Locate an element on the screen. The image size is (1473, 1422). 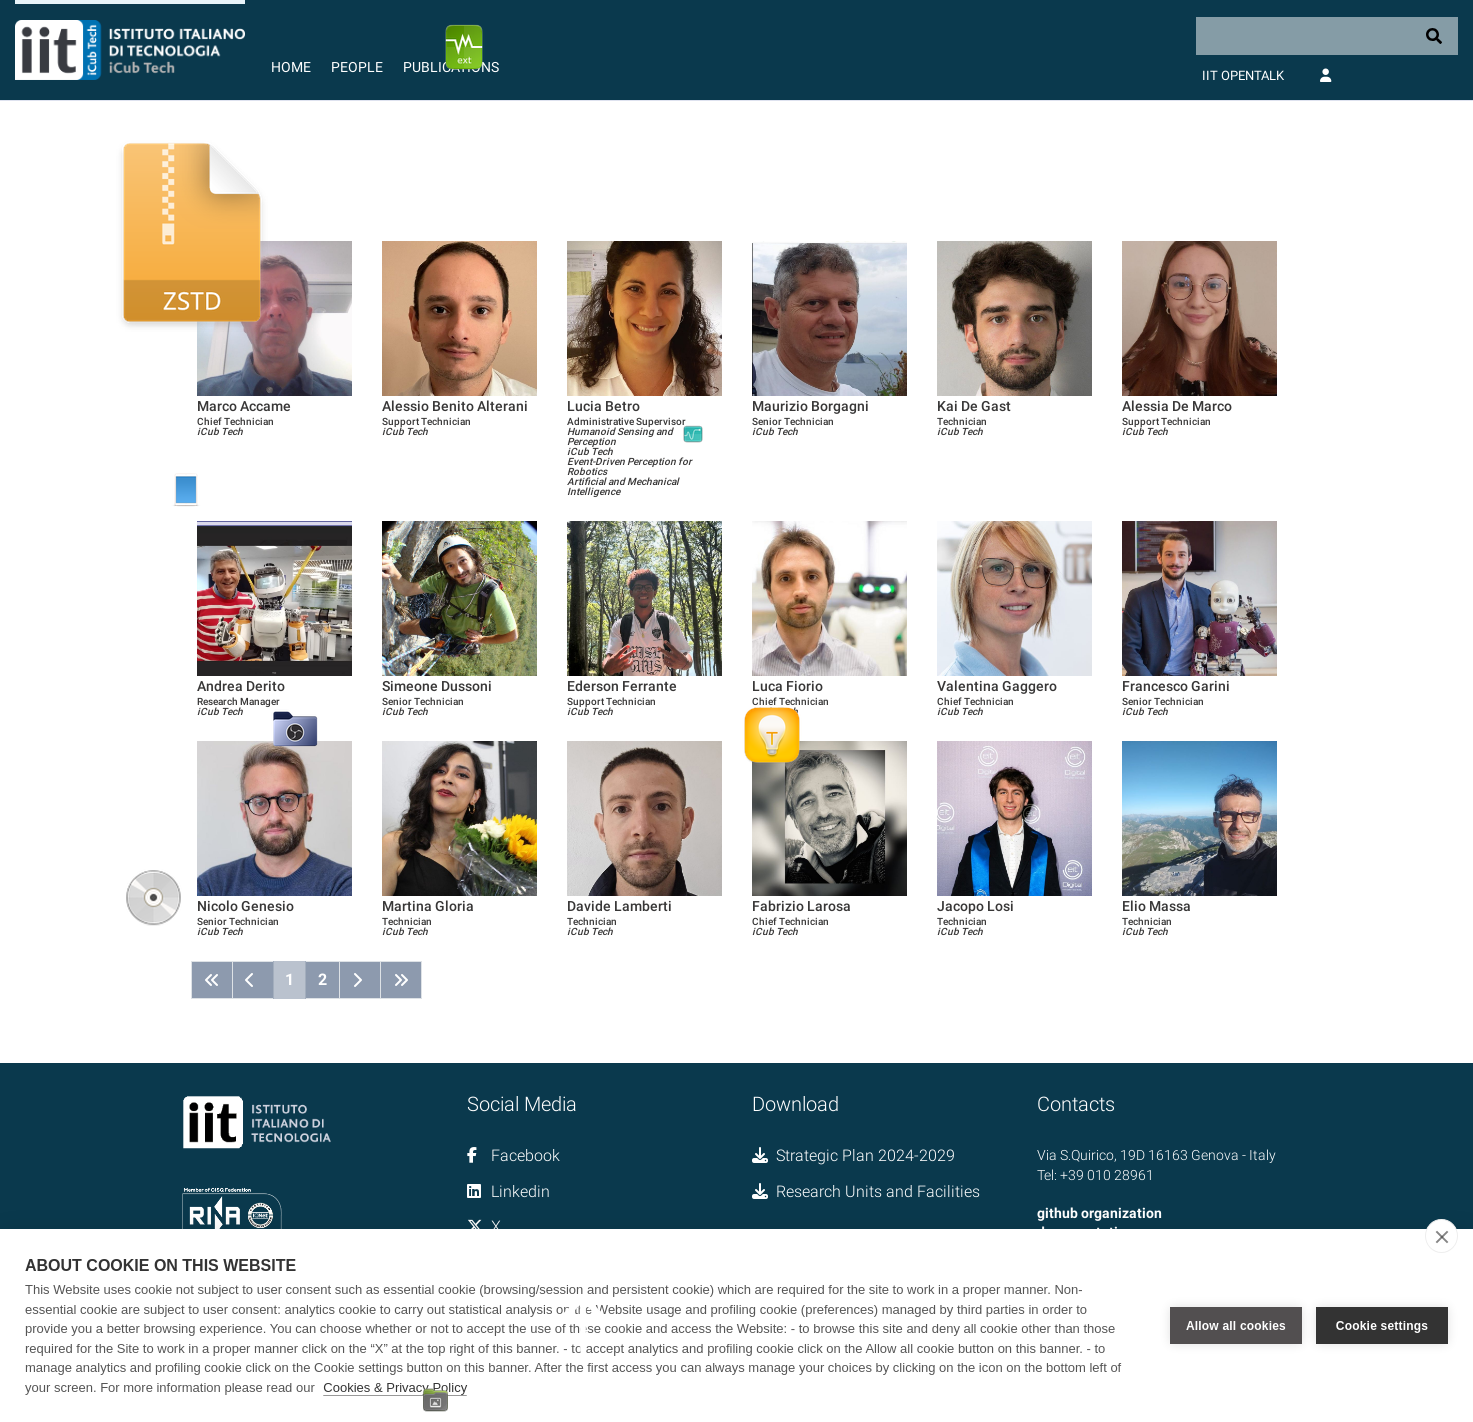
open the Tips app for helpful hints and tutorials is located at coordinates (772, 735).